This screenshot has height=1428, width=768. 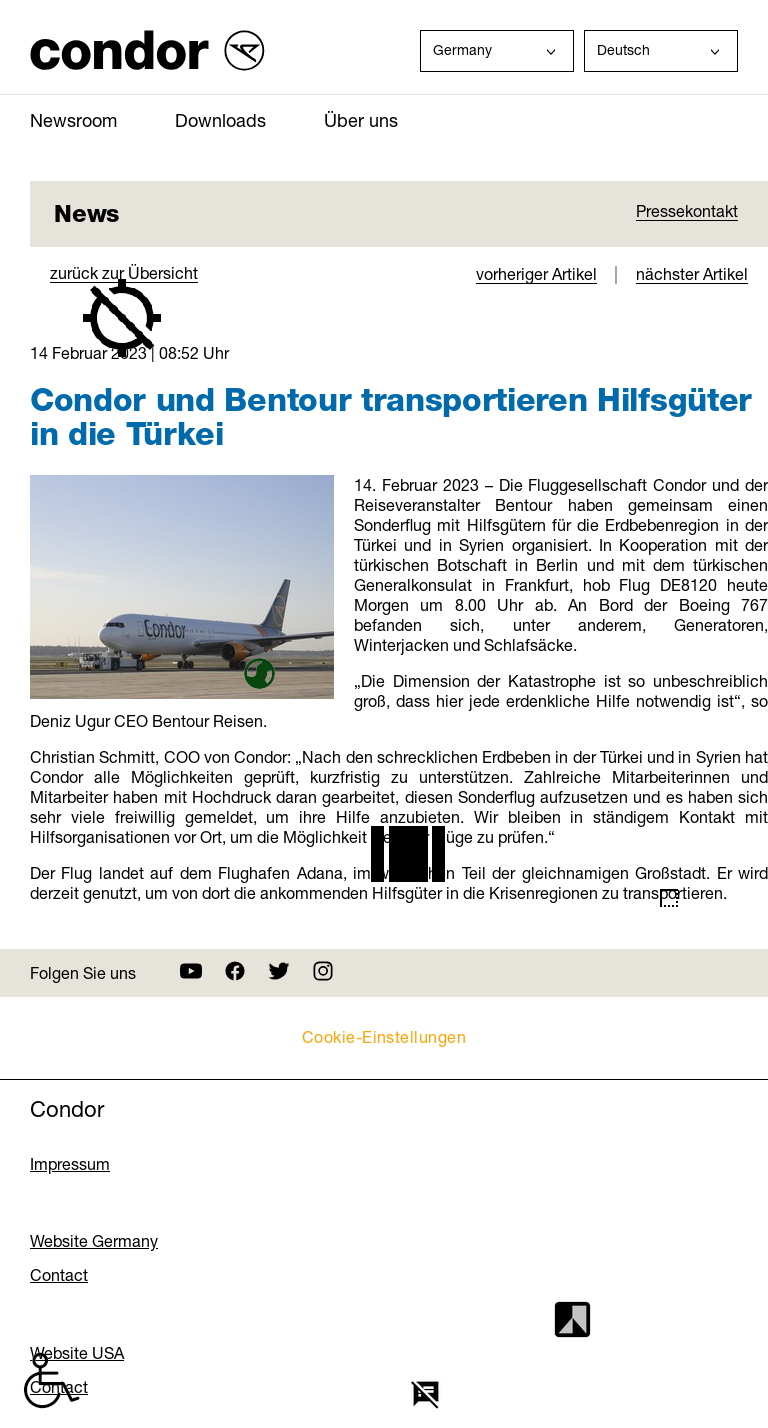 What do you see at coordinates (669, 898) in the screenshot?
I see `customize table or element border style` at bounding box center [669, 898].